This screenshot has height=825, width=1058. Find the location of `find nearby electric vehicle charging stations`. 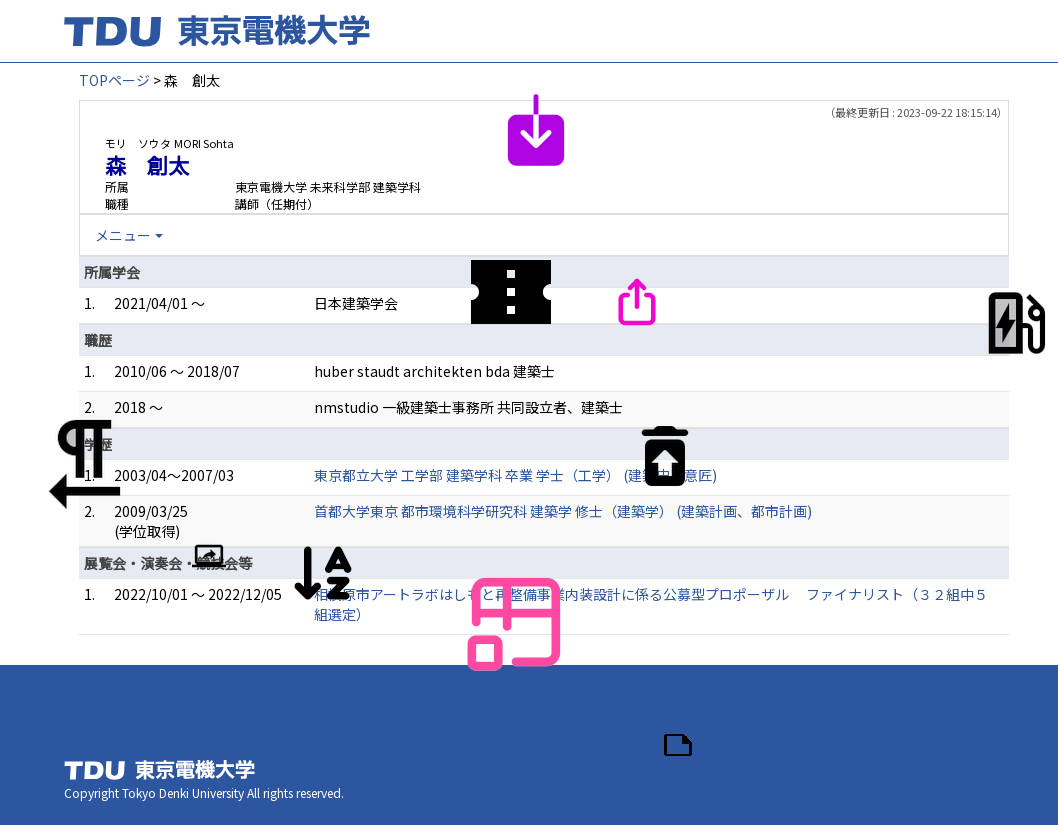

find nearby electric vehicle charging stations is located at coordinates (1016, 323).